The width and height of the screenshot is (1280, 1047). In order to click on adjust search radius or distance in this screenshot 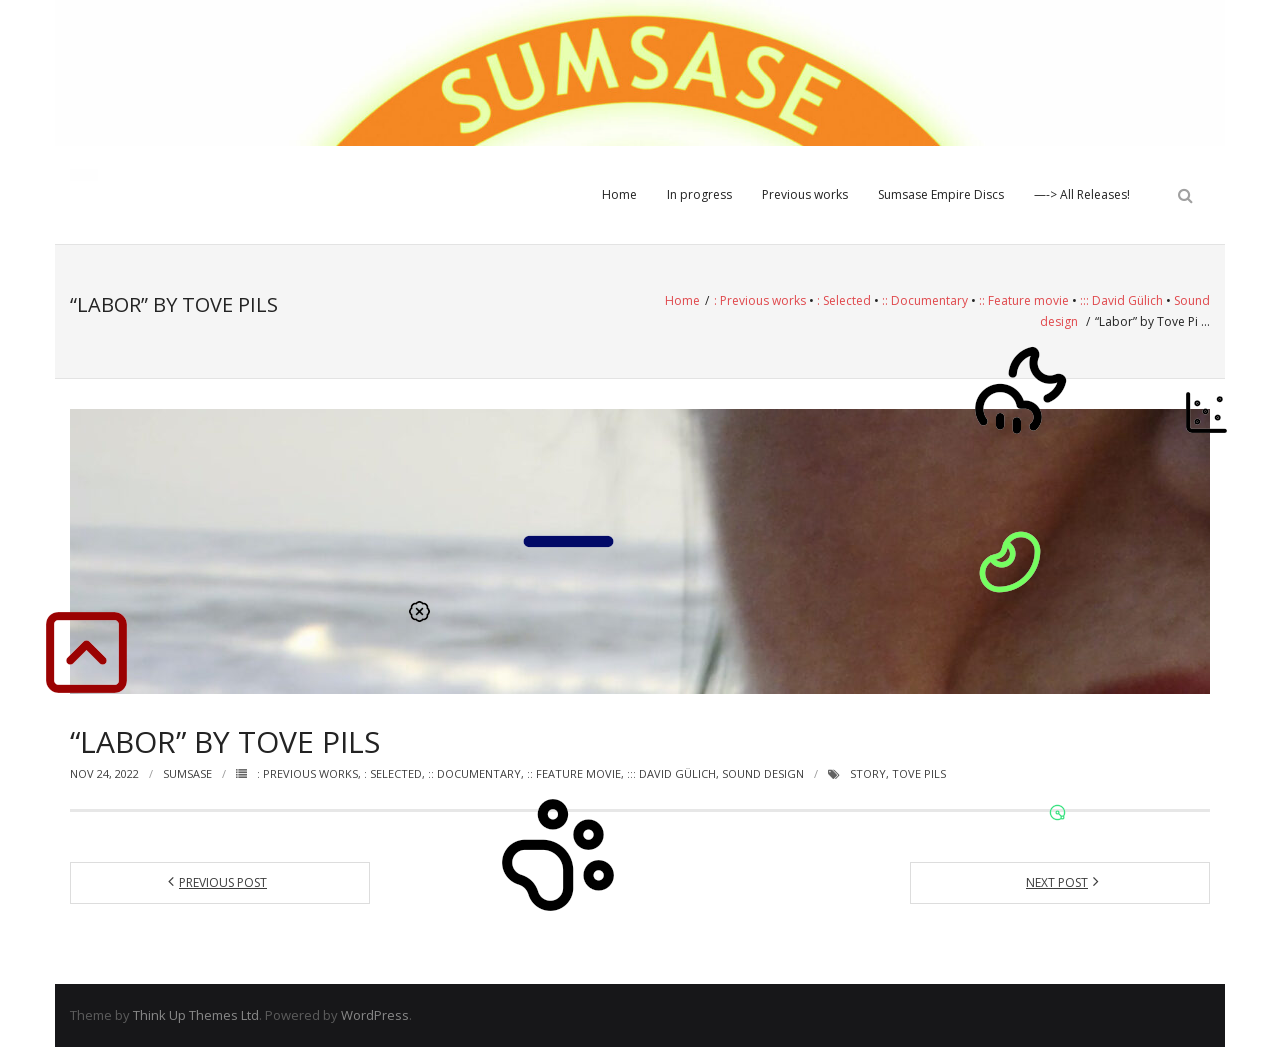, I will do `click(1057, 812)`.